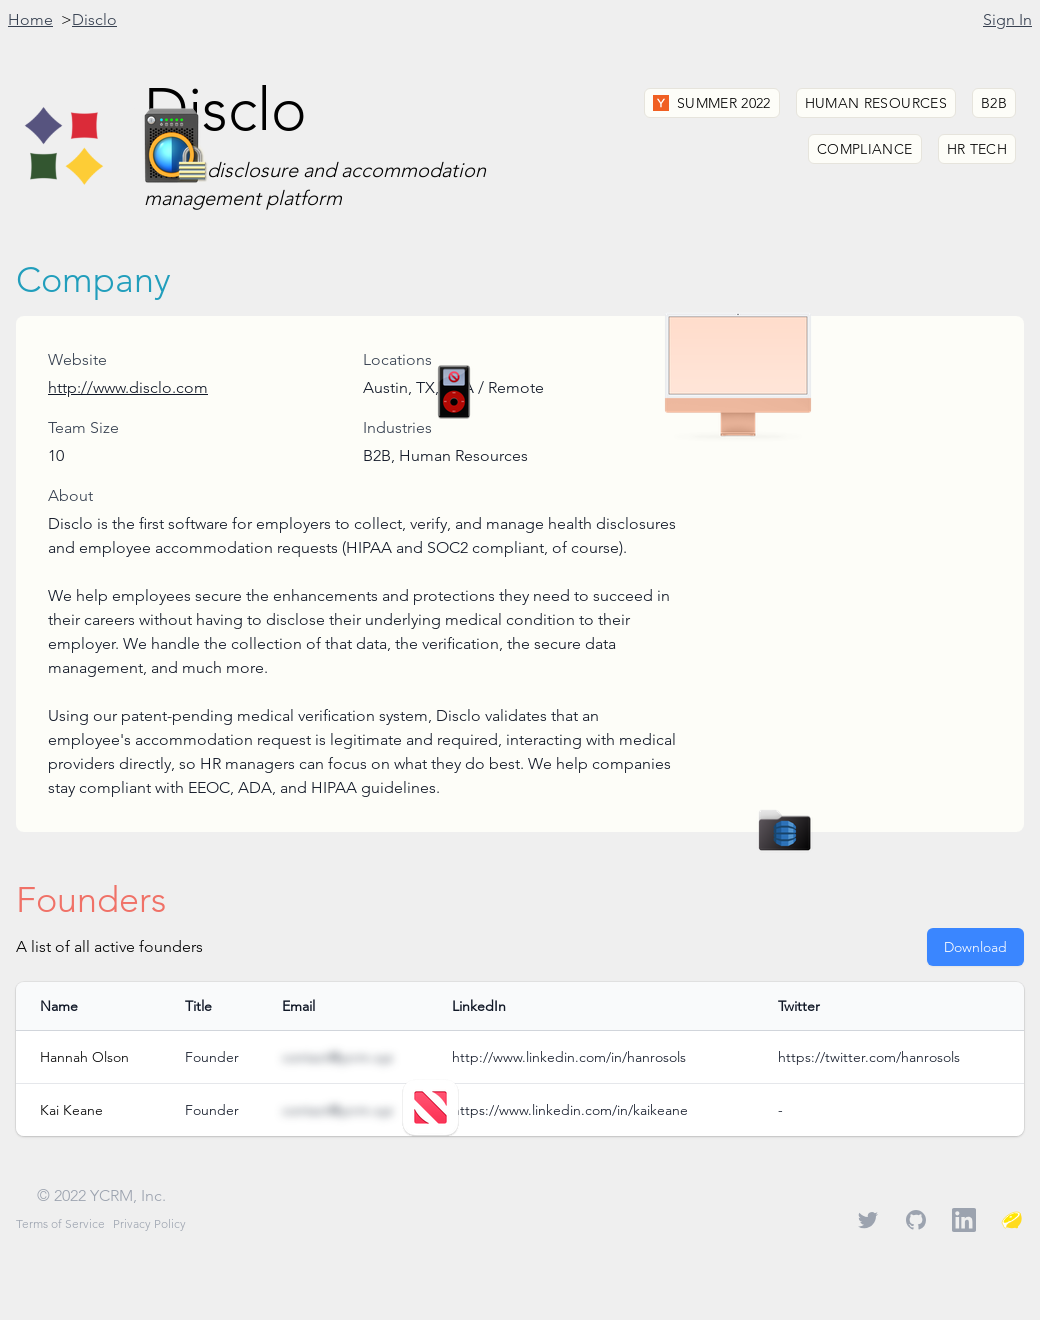  I want to click on open the apple news app, so click(430, 1107).